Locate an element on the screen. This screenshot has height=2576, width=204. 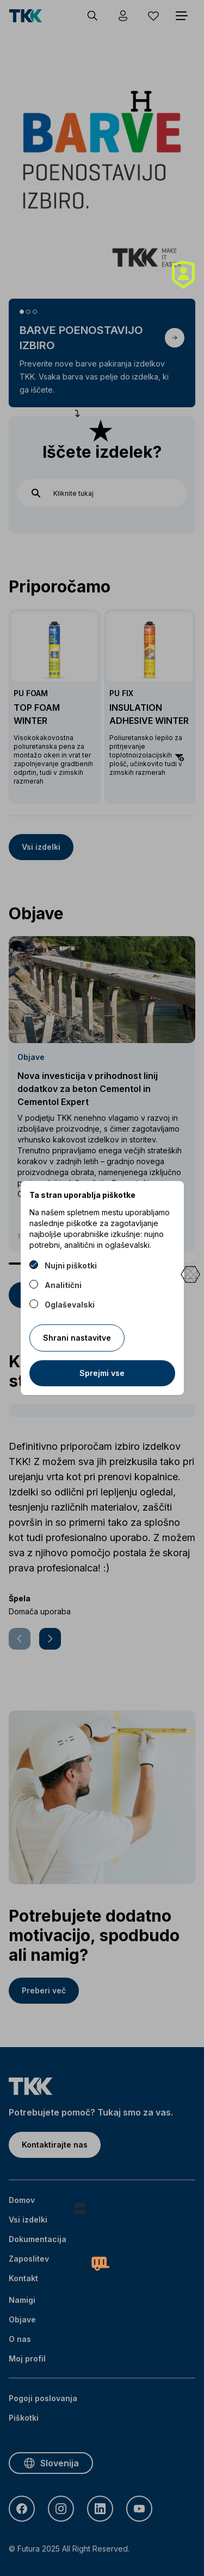
filter sales or revenue data is located at coordinates (180, 757).